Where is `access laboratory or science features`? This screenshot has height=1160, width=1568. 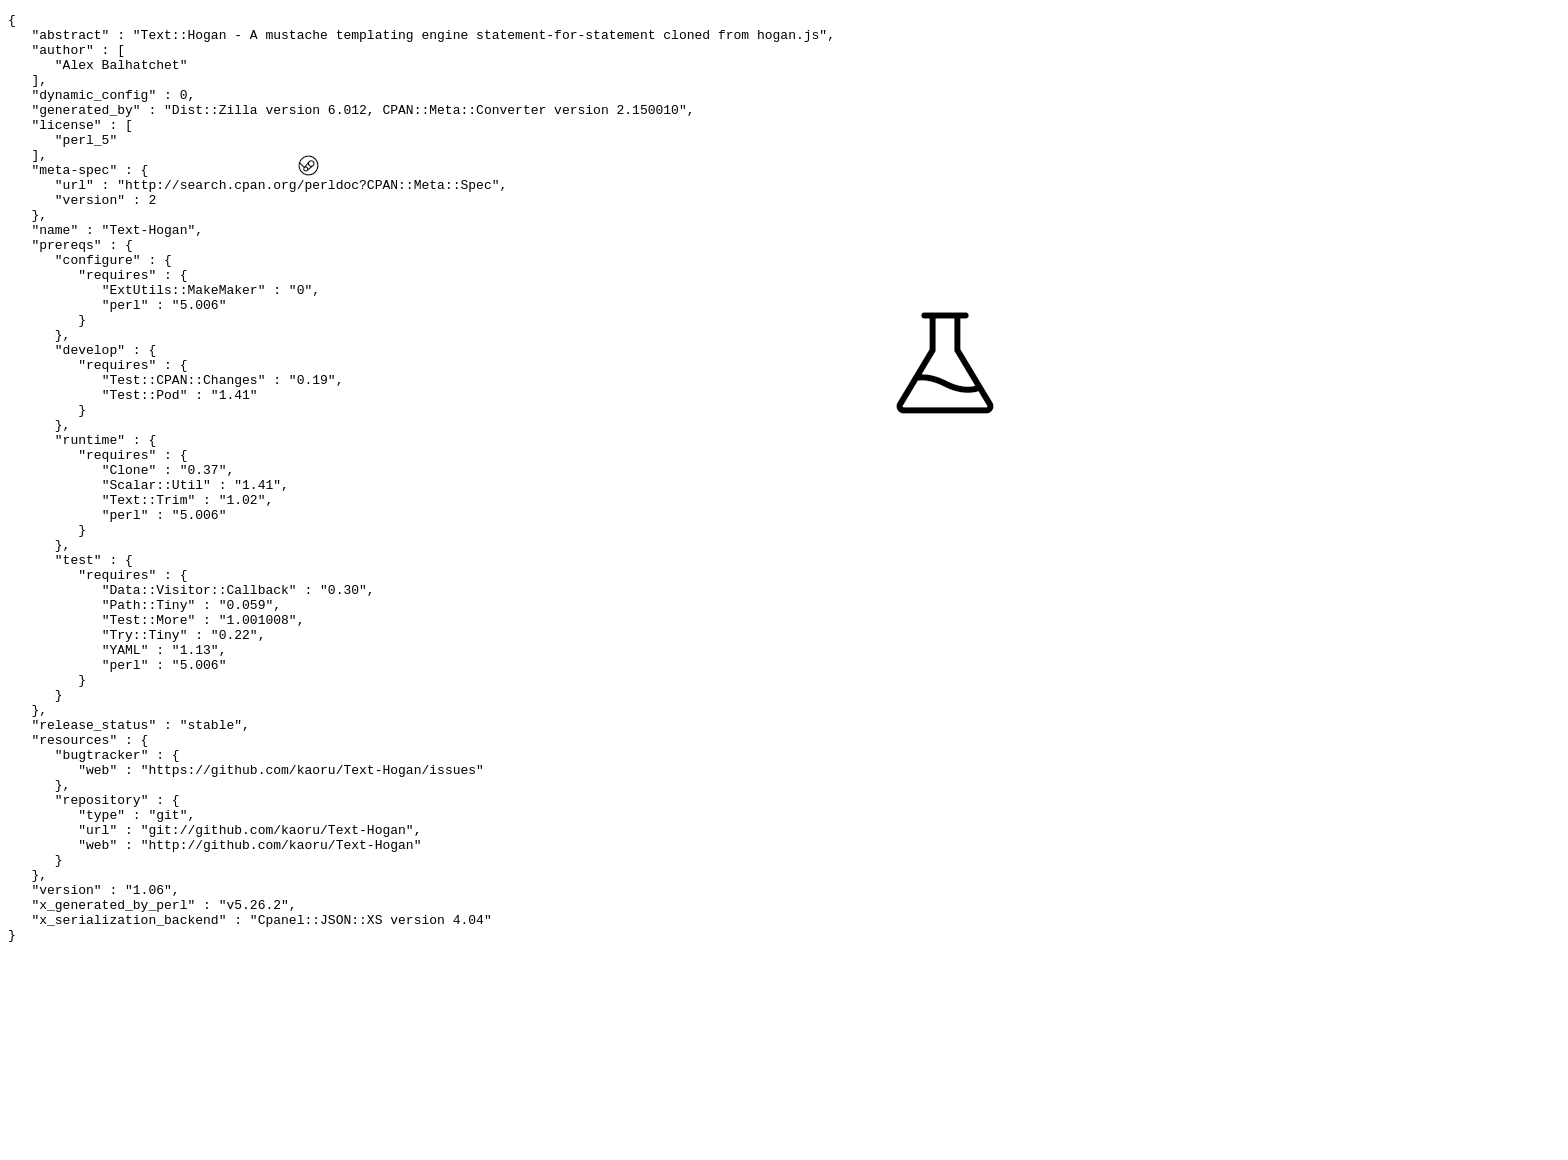
access laboratory or science features is located at coordinates (945, 365).